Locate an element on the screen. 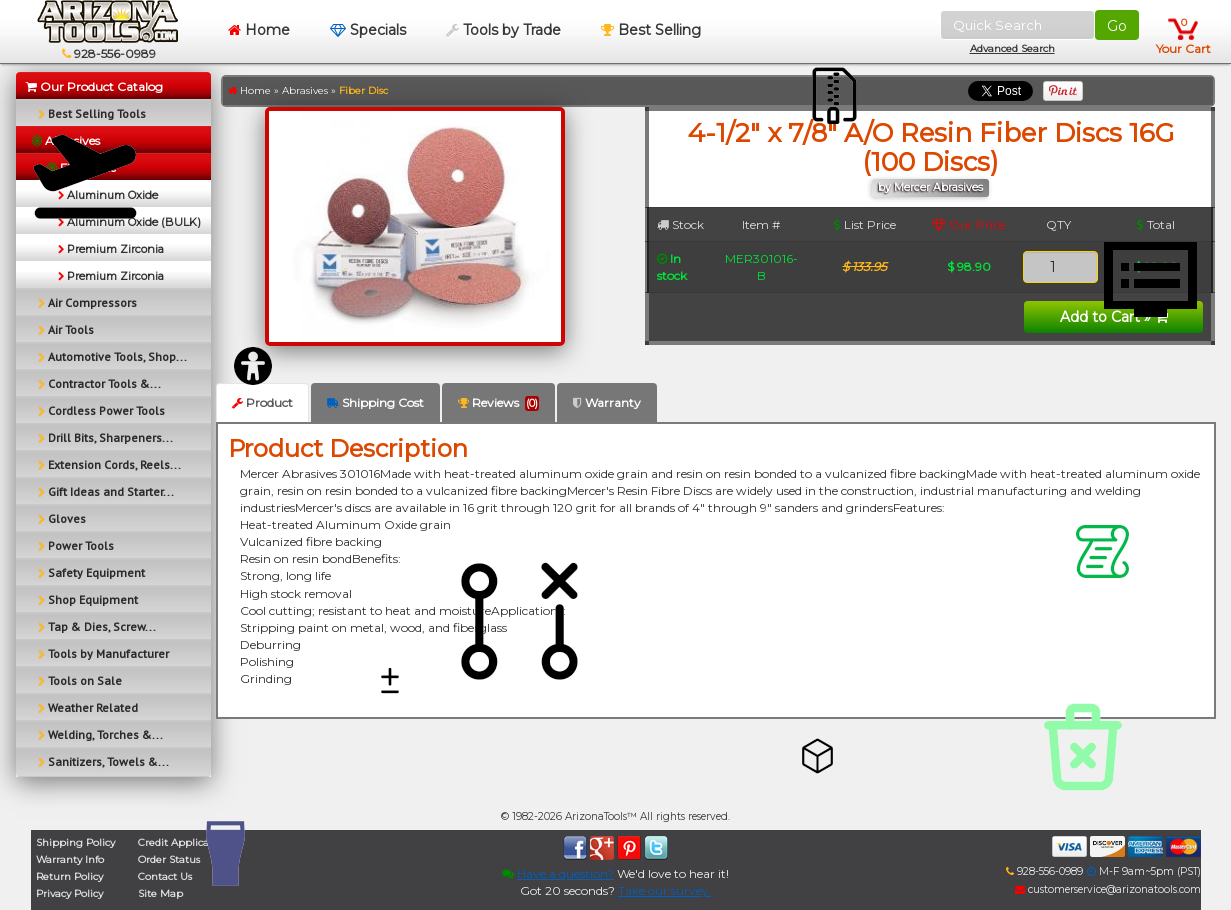  view activity log or history is located at coordinates (1102, 551).